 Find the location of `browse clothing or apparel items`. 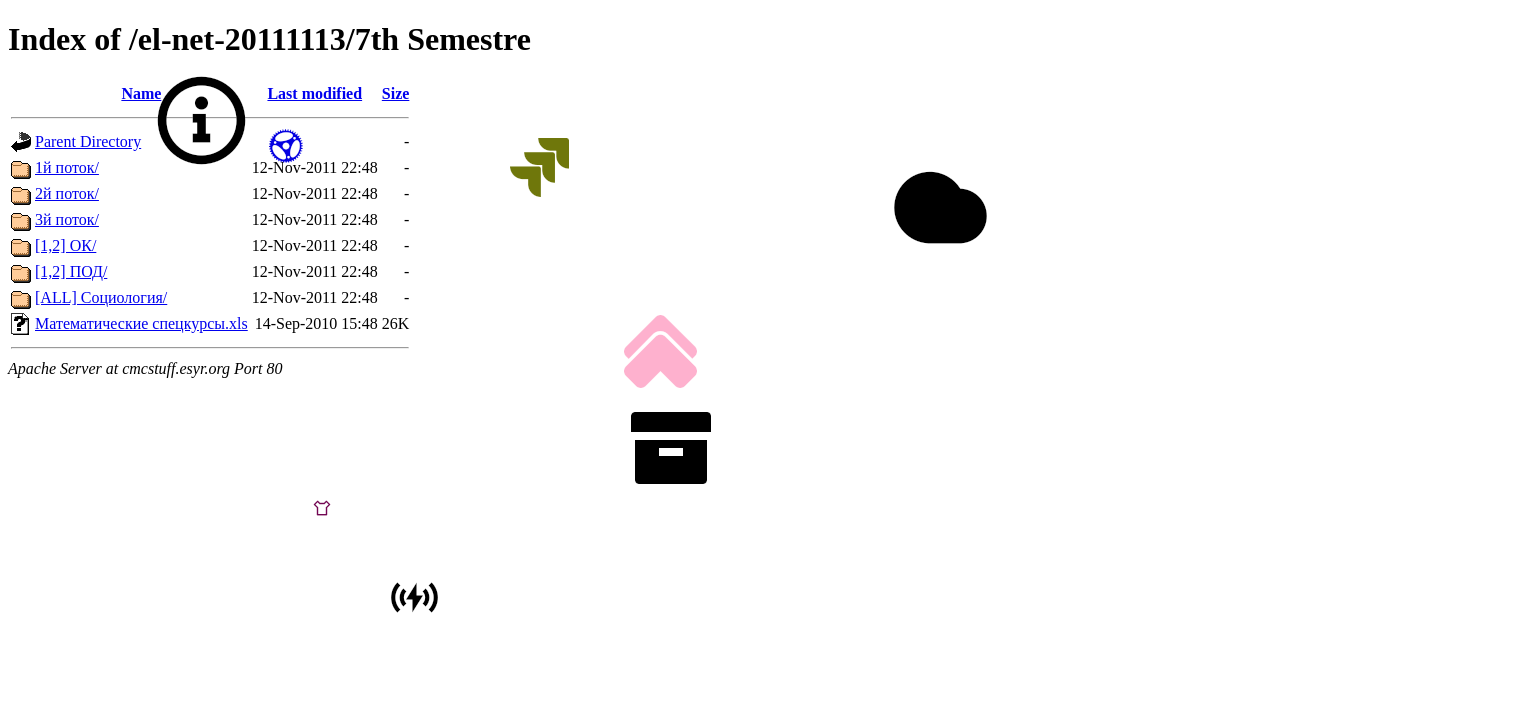

browse clothing or apparel items is located at coordinates (322, 508).